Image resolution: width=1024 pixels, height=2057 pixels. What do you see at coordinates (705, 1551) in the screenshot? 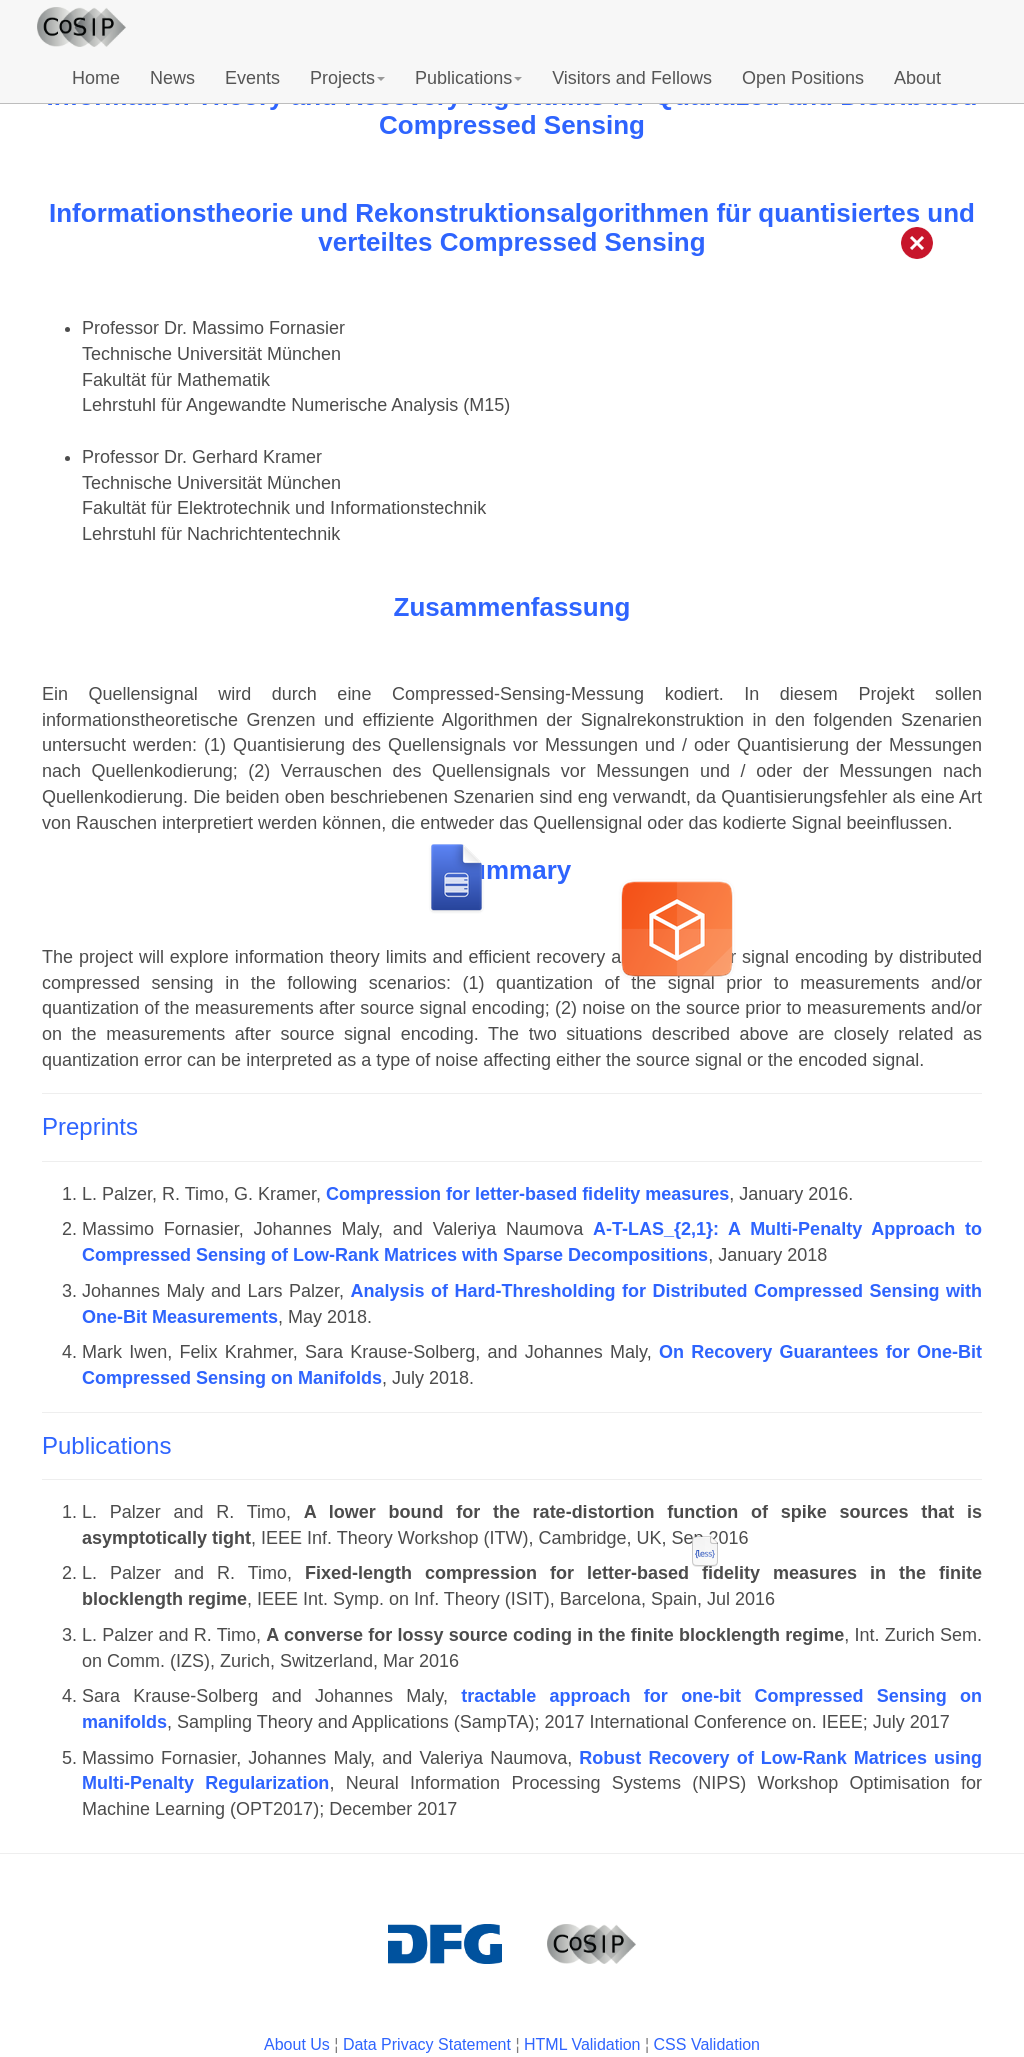
I see `a LESS stylesheet file` at bounding box center [705, 1551].